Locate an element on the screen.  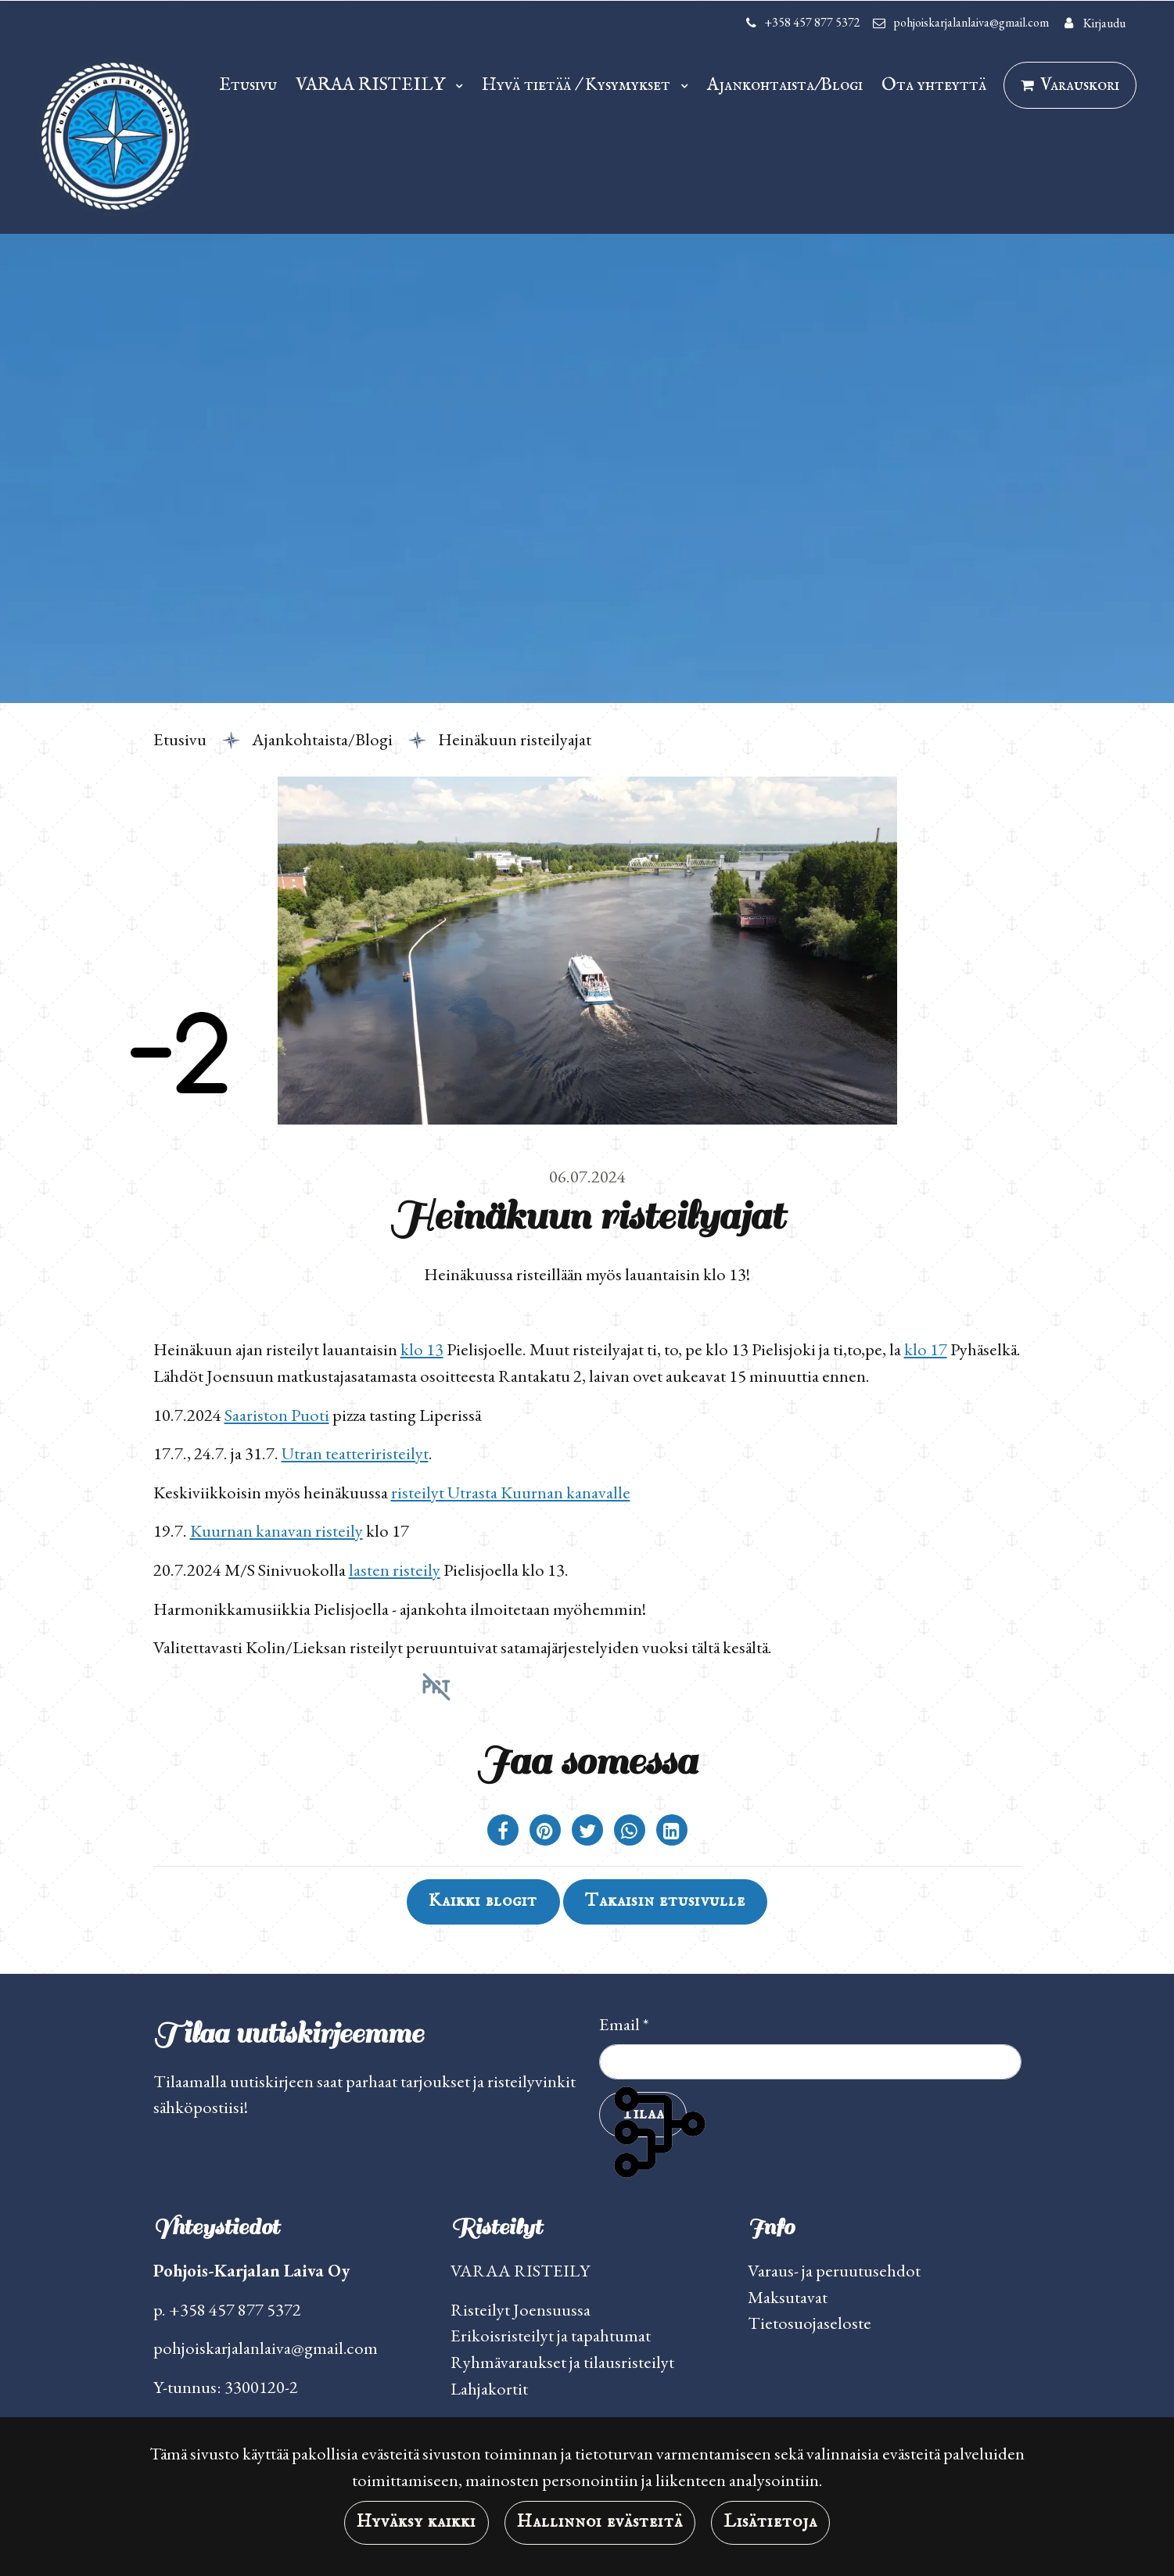
http patch request disabled or unavailable is located at coordinates (436, 1687).